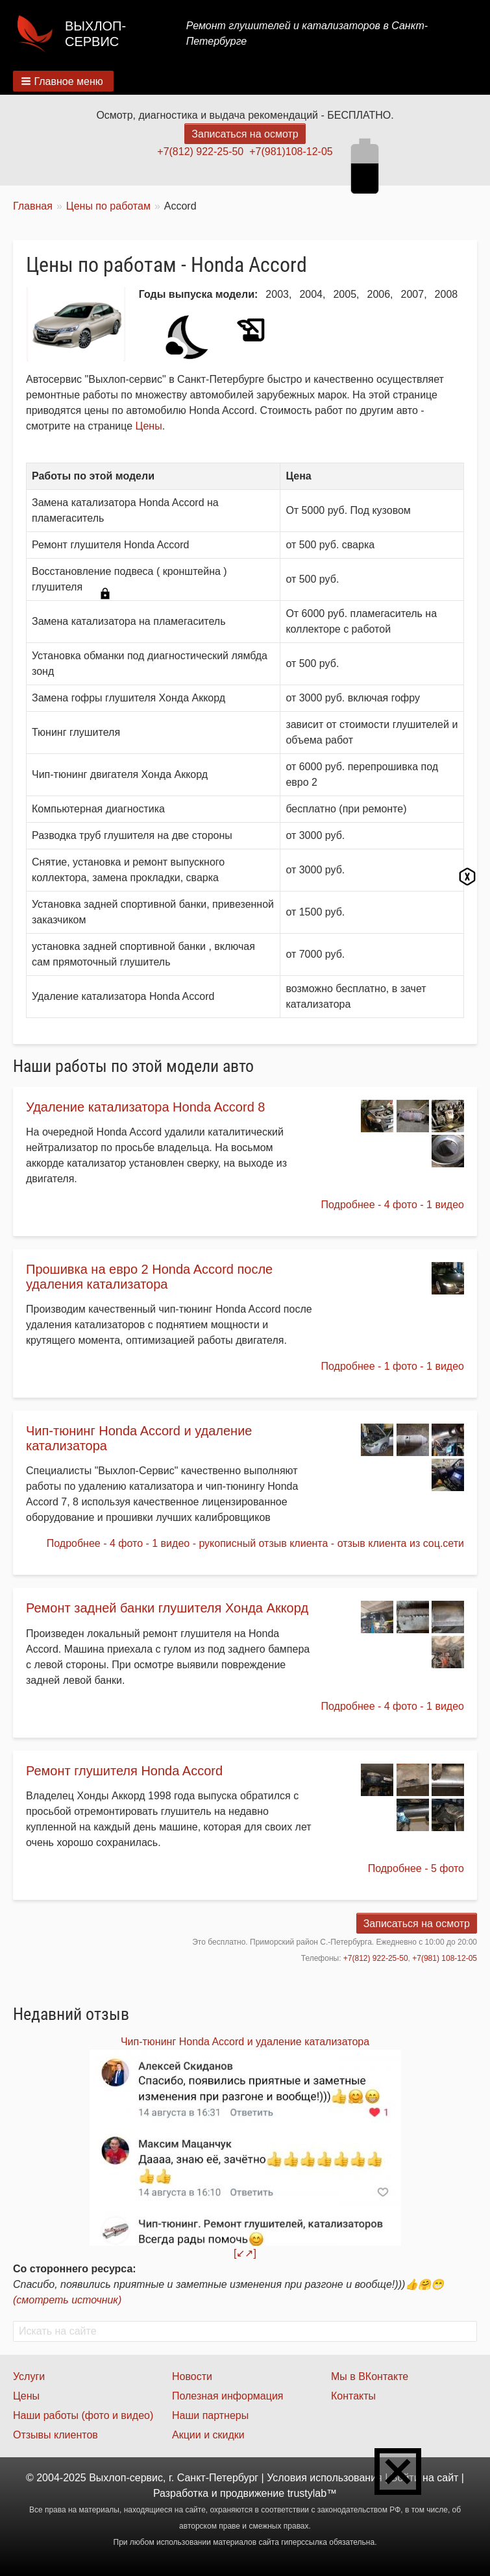 This screenshot has width=490, height=2576. What do you see at coordinates (398, 2472) in the screenshot?
I see `indicates a disabled or unavailable feature` at bounding box center [398, 2472].